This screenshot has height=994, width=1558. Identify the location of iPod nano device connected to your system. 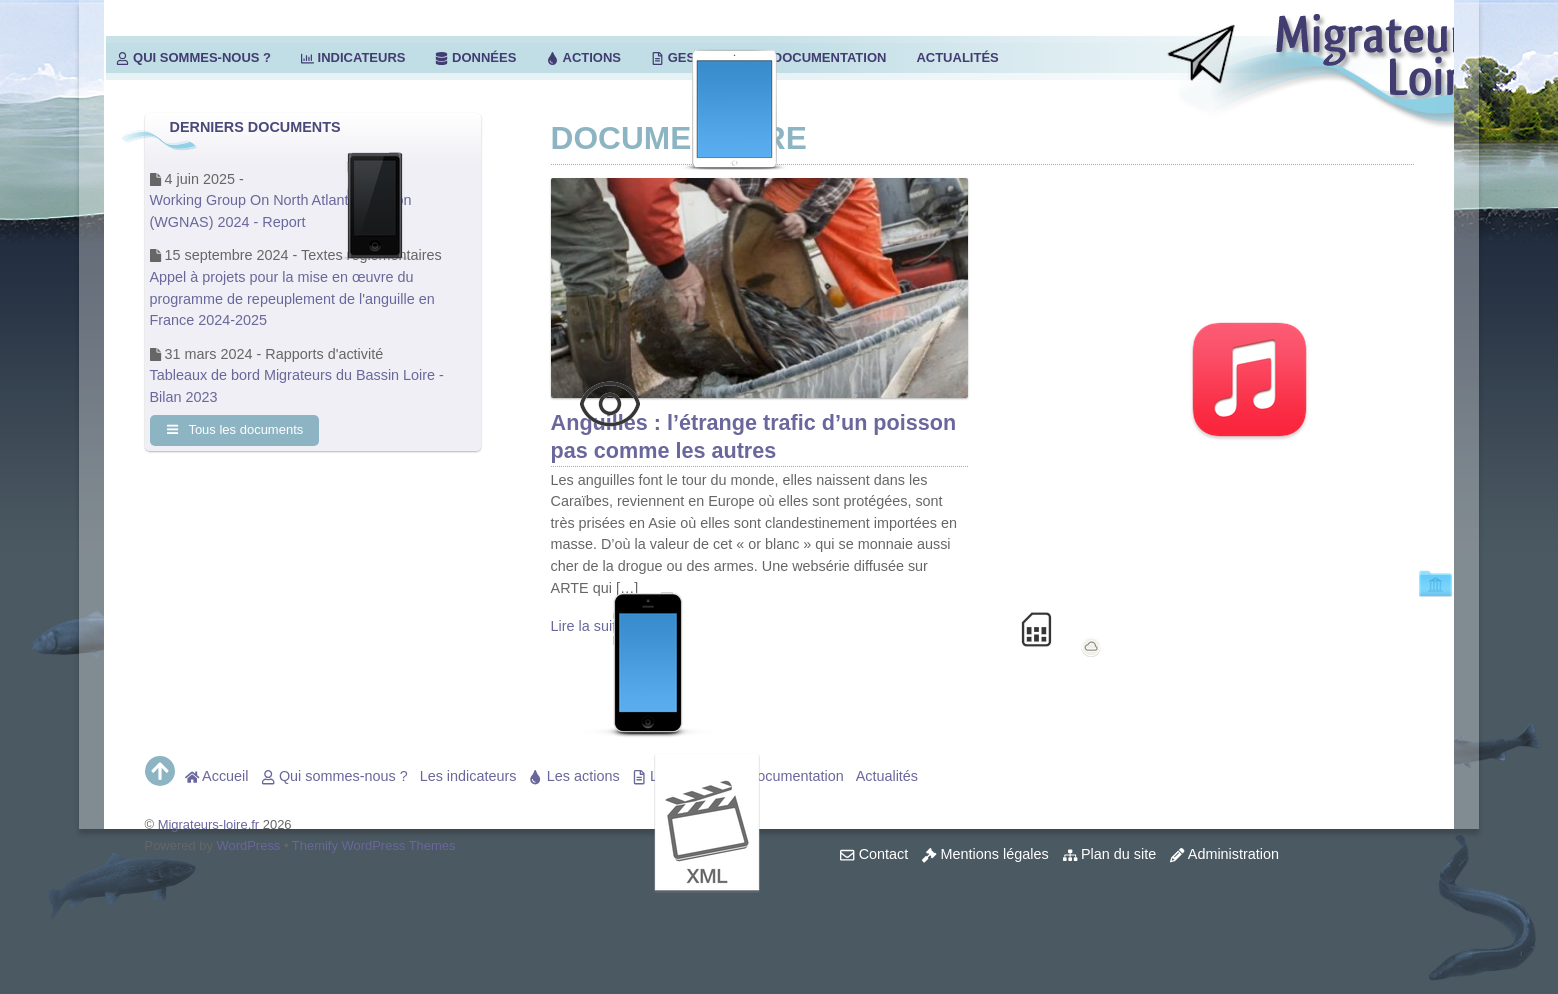
(375, 206).